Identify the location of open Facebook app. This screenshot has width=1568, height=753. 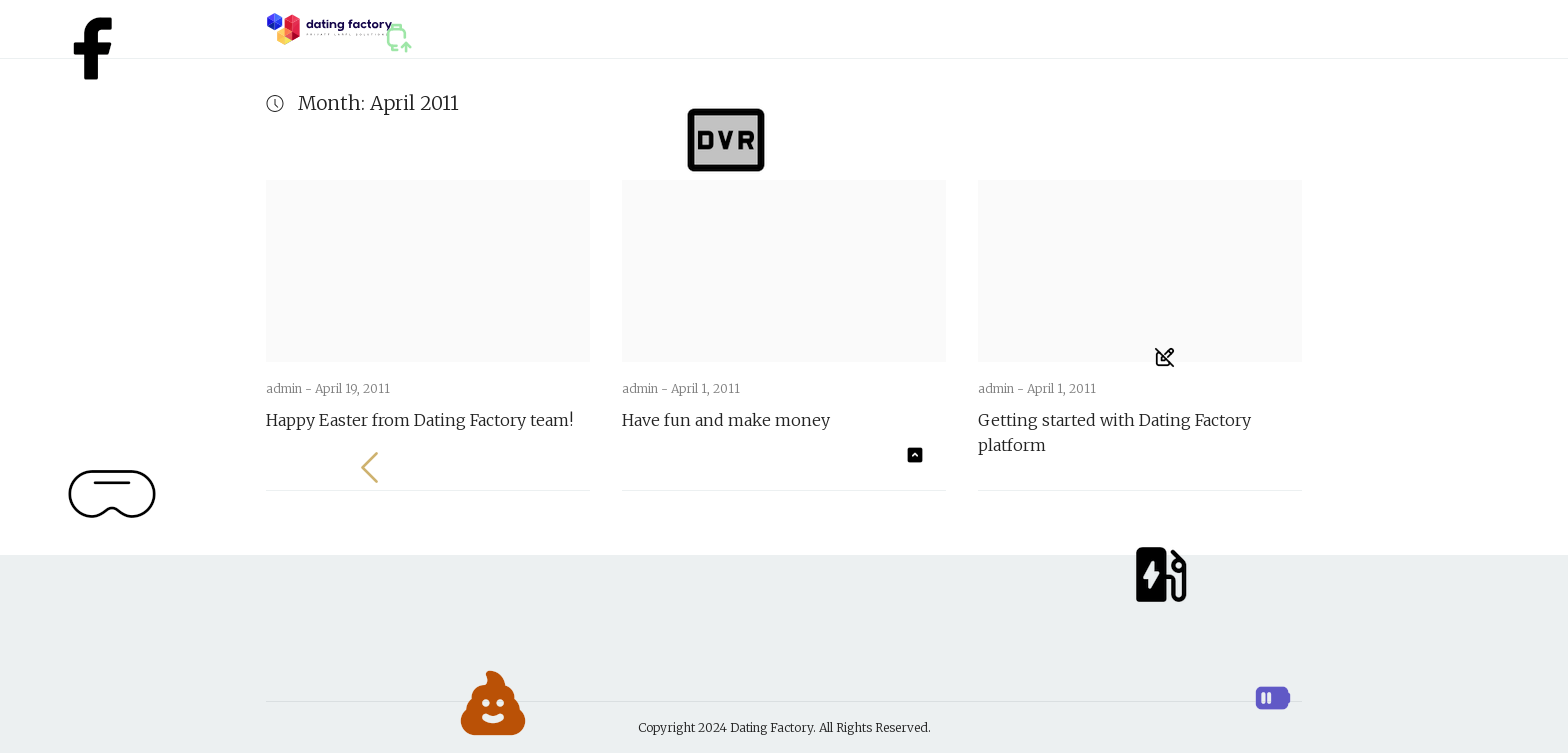
(94, 48).